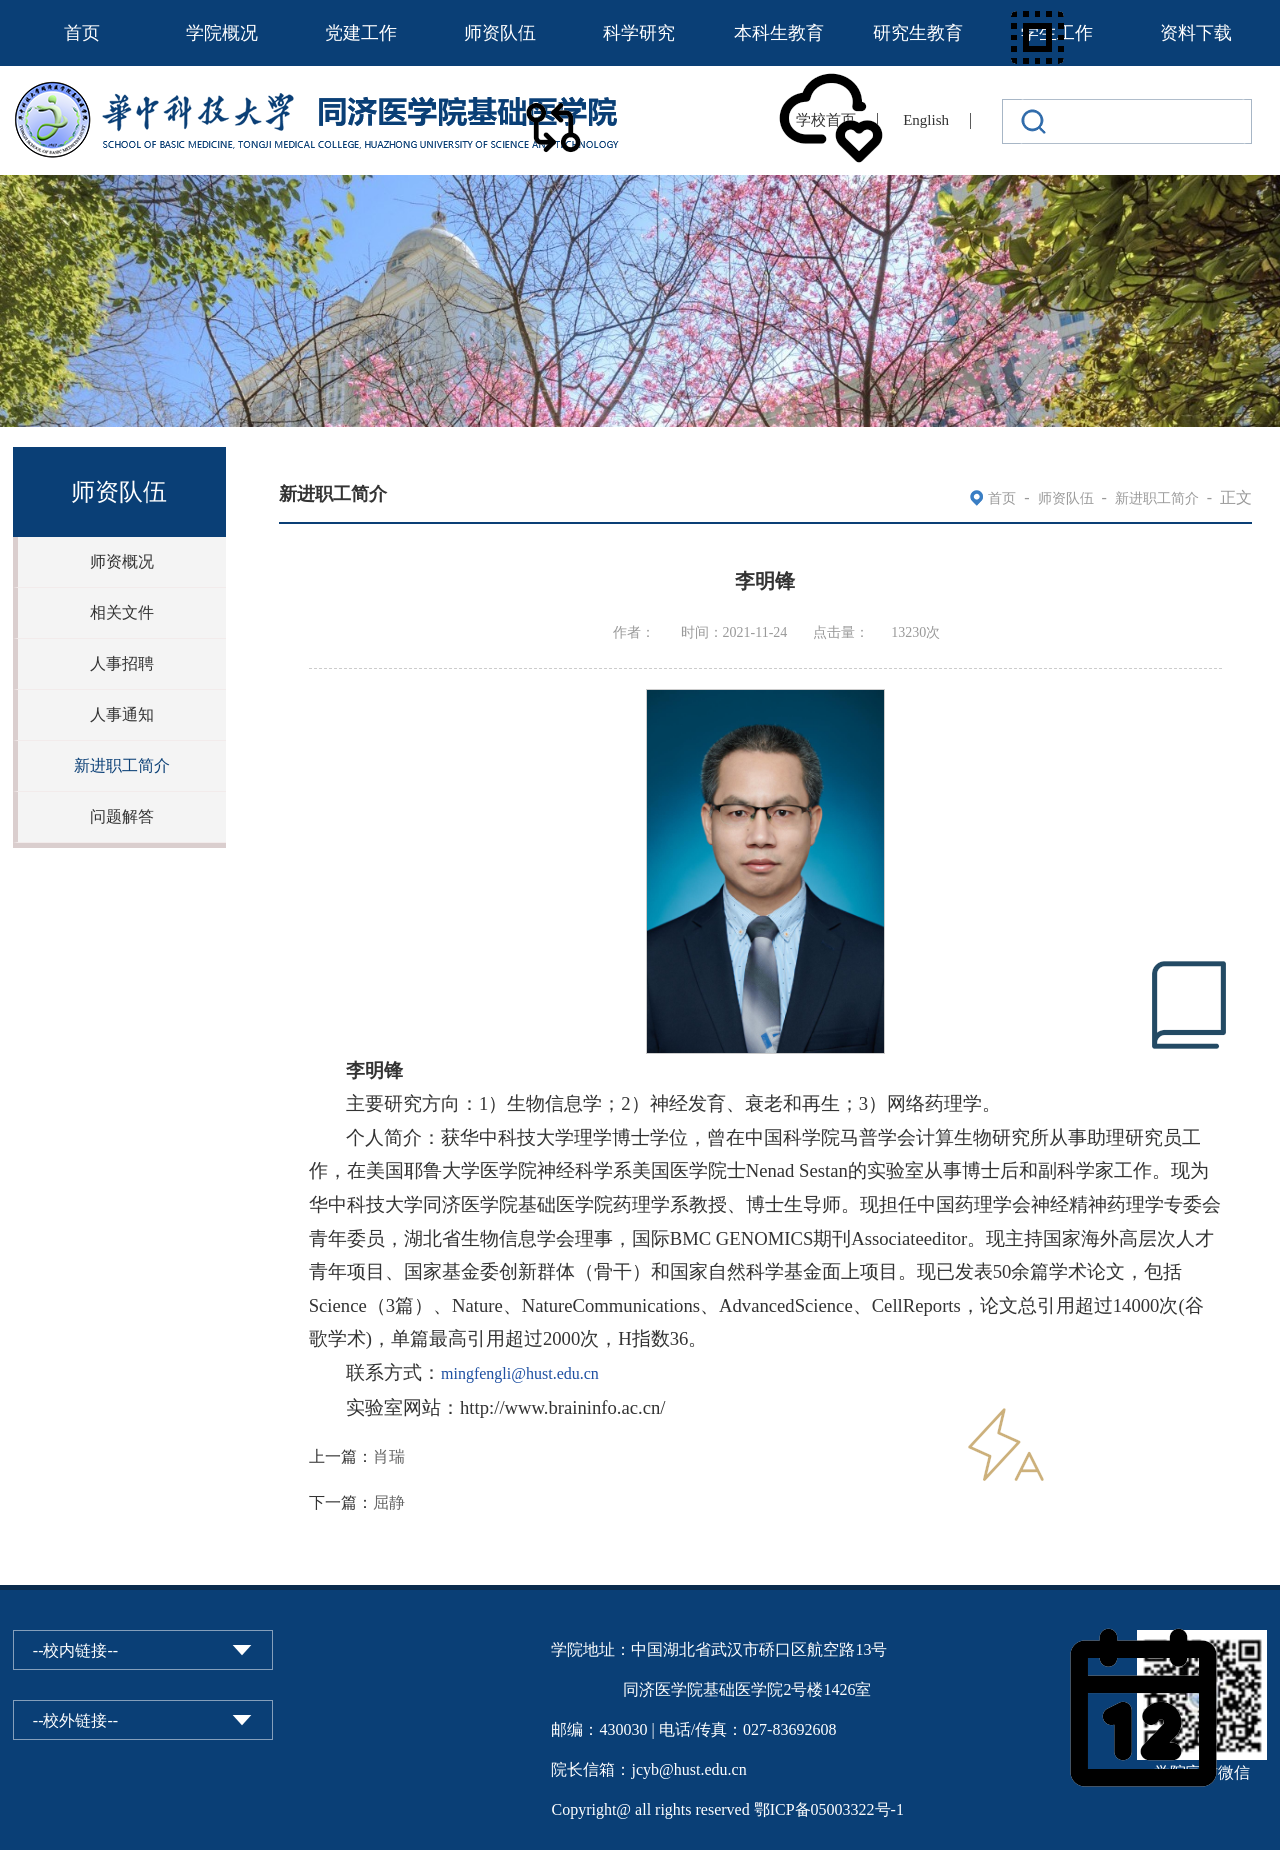 Image resolution: width=1280 pixels, height=1850 pixels. I want to click on select all items in a list or grid, so click(1037, 37).